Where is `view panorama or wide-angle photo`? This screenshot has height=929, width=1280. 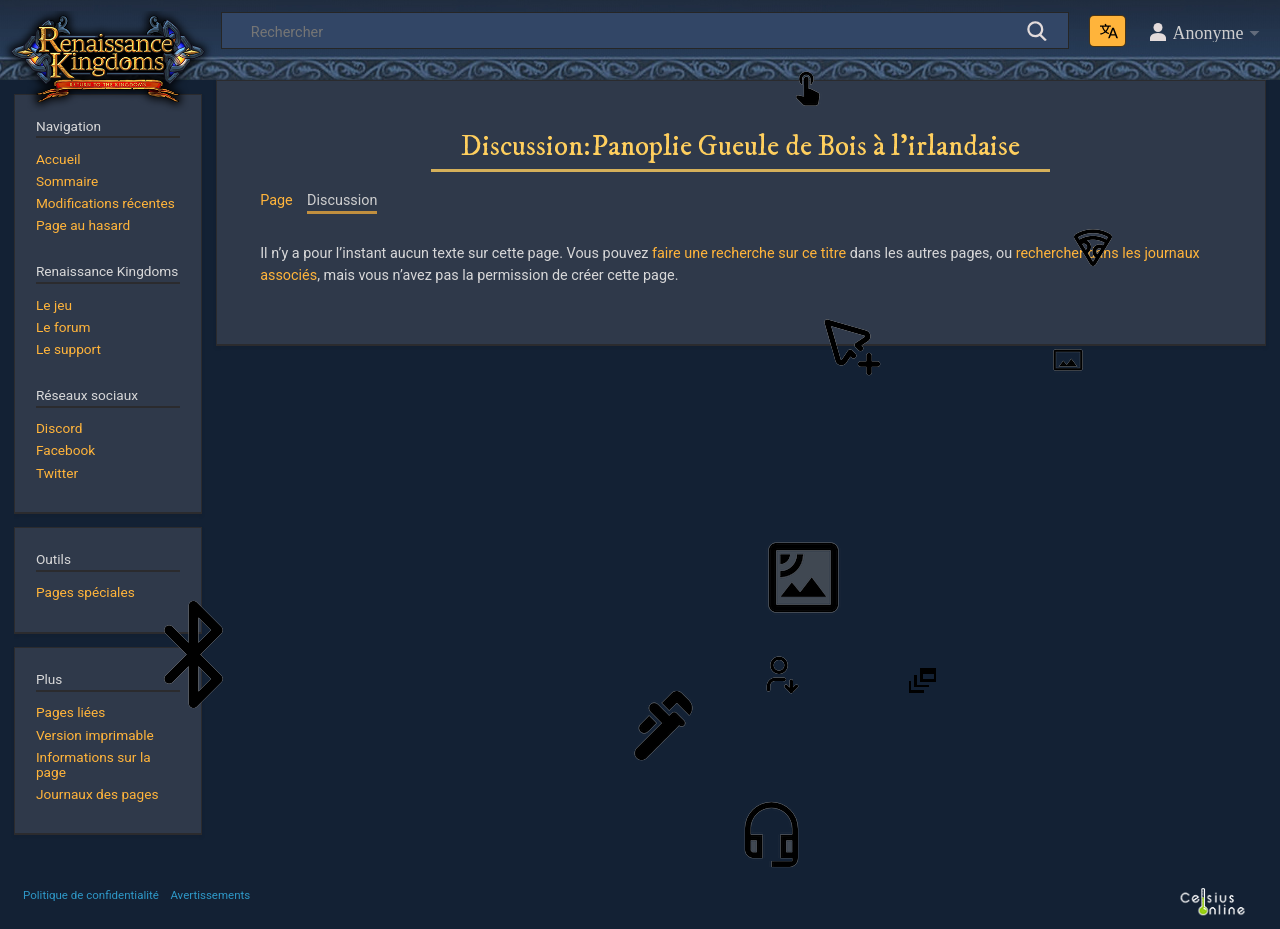
view panorama or wide-angle photo is located at coordinates (1068, 360).